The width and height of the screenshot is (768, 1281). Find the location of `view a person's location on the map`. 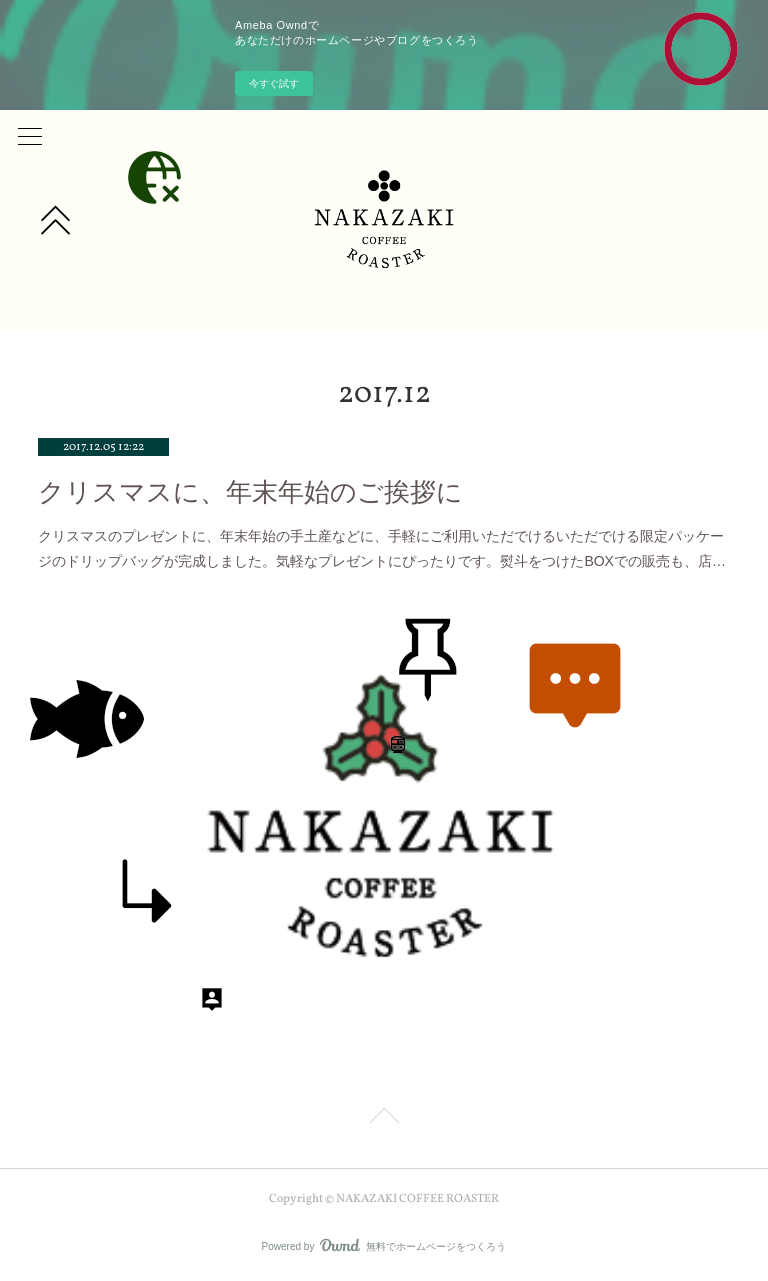

view a person's location on the map is located at coordinates (212, 999).